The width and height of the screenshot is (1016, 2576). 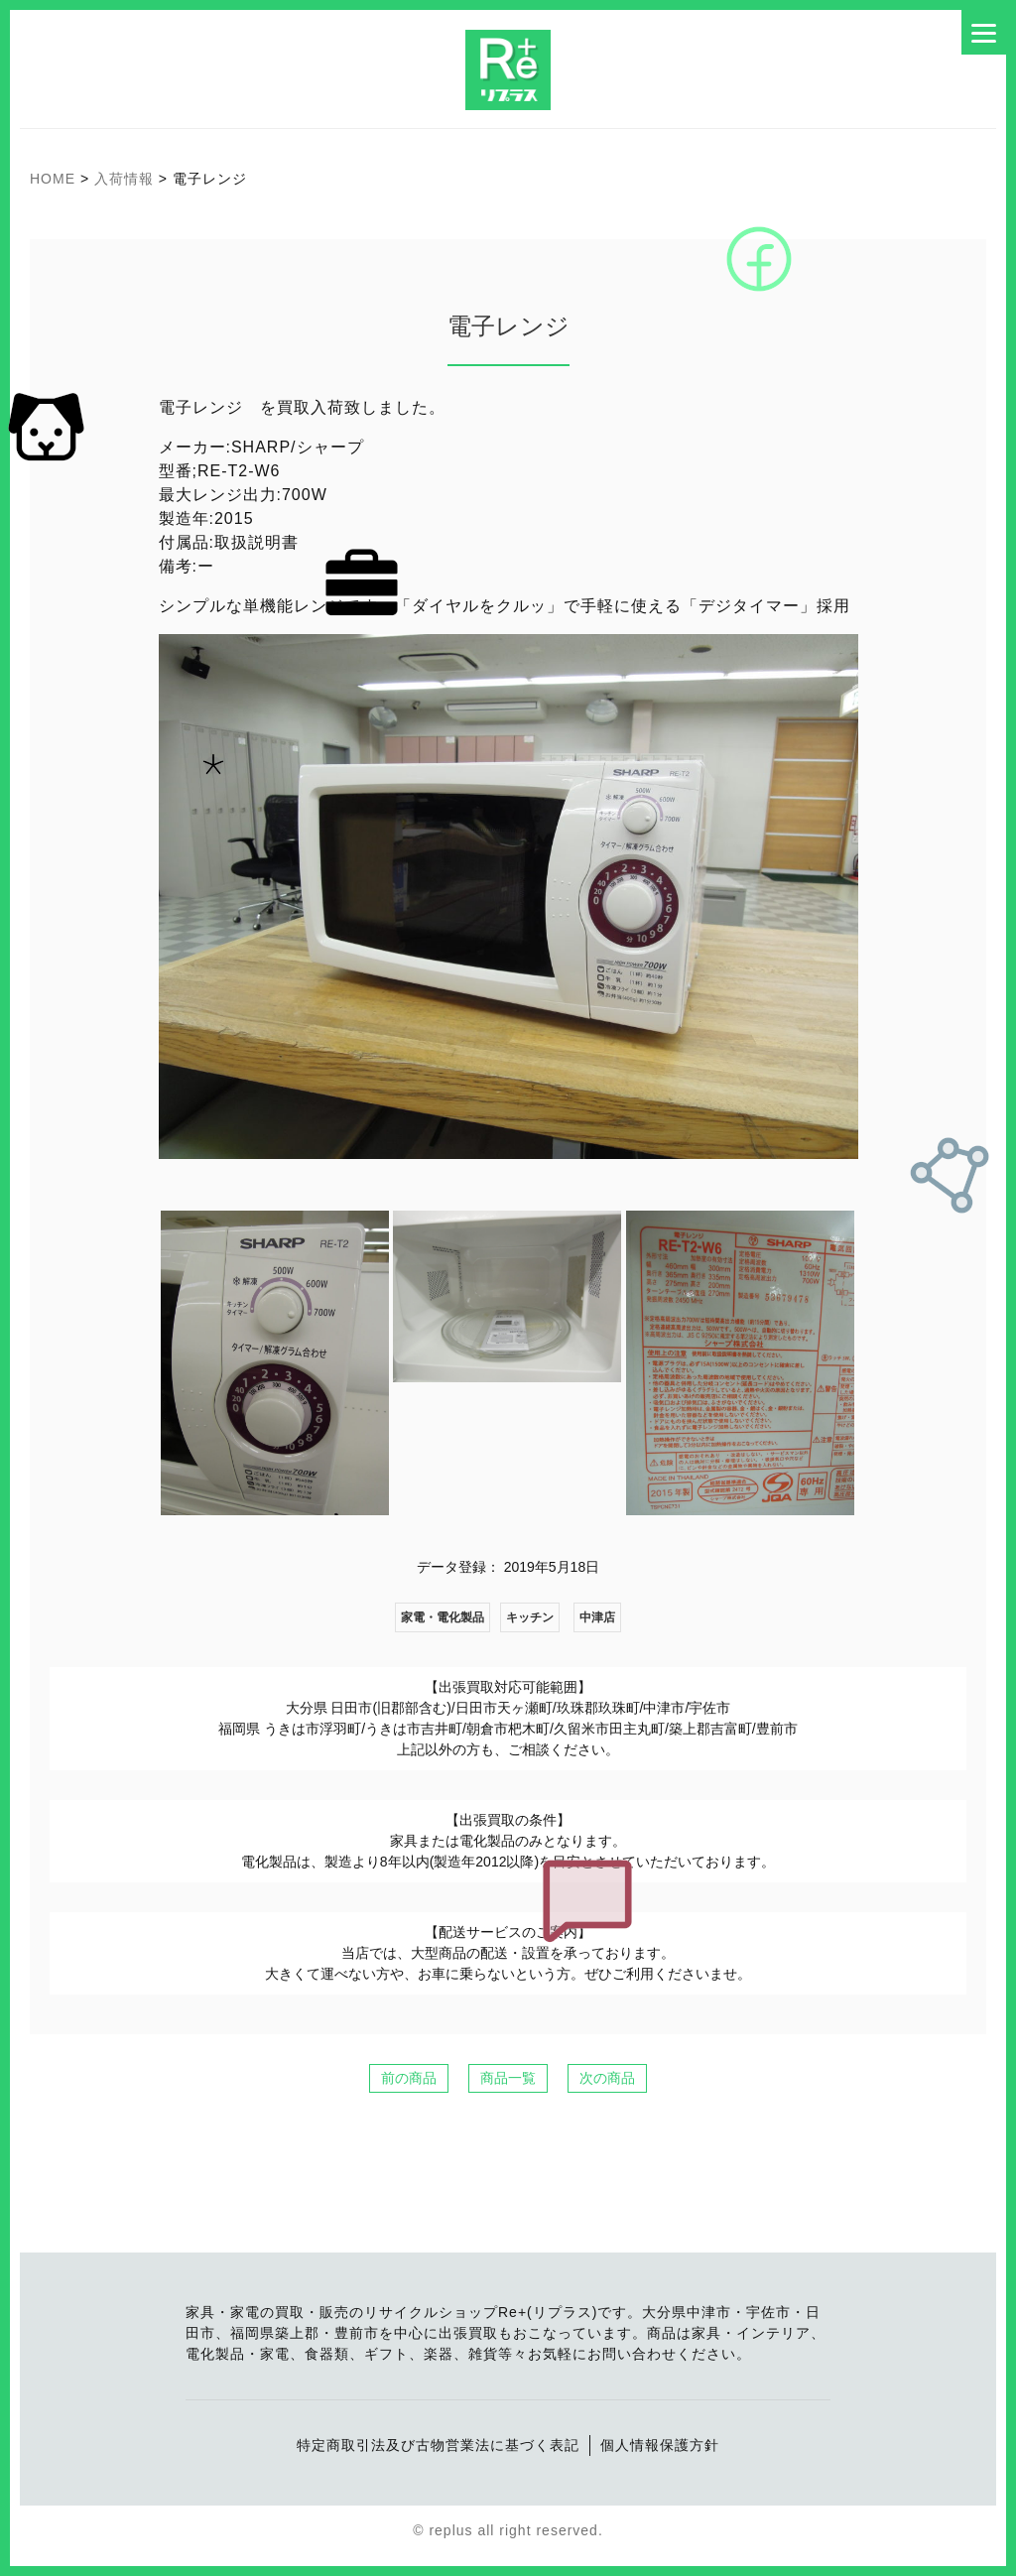 What do you see at coordinates (213, 765) in the screenshot?
I see `indicates a required field in a form` at bounding box center [213, 765].